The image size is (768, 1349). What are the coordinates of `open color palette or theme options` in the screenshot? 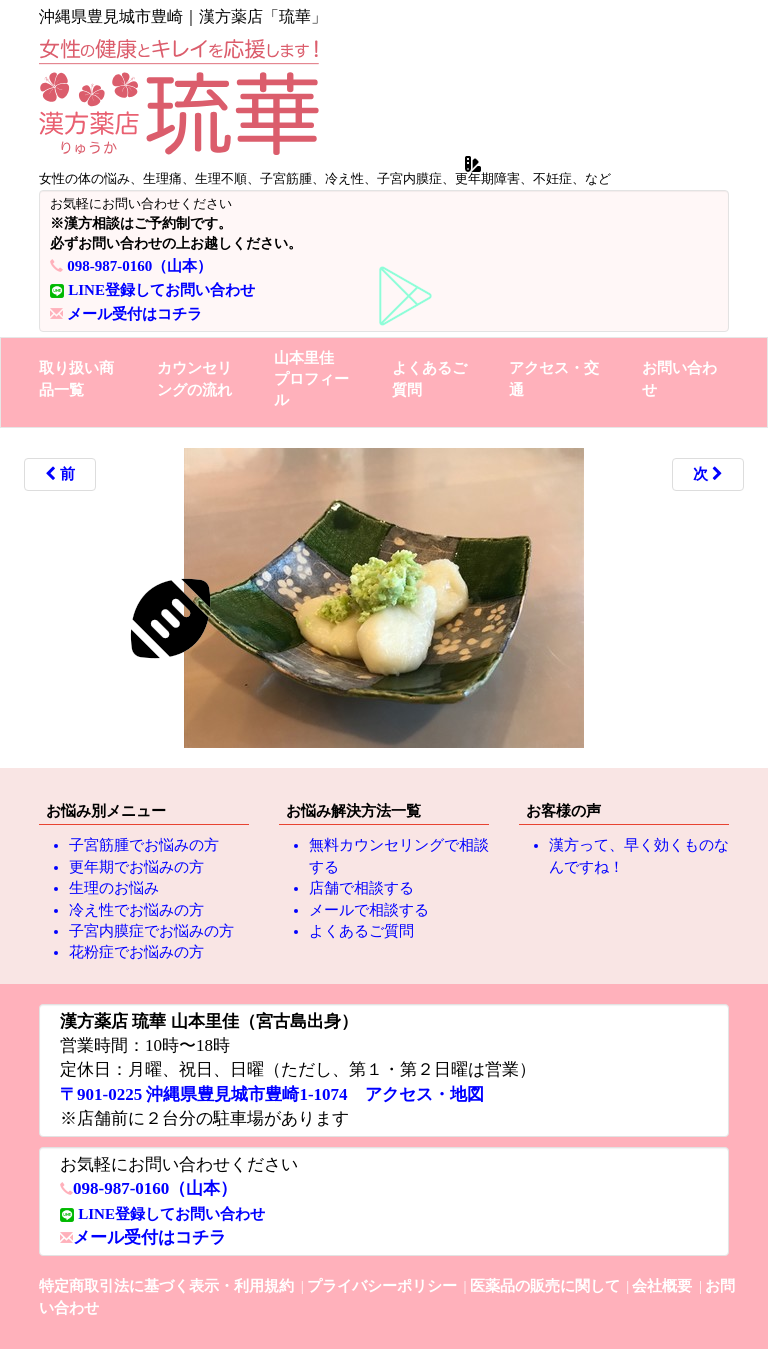 It's located at (473, 164).